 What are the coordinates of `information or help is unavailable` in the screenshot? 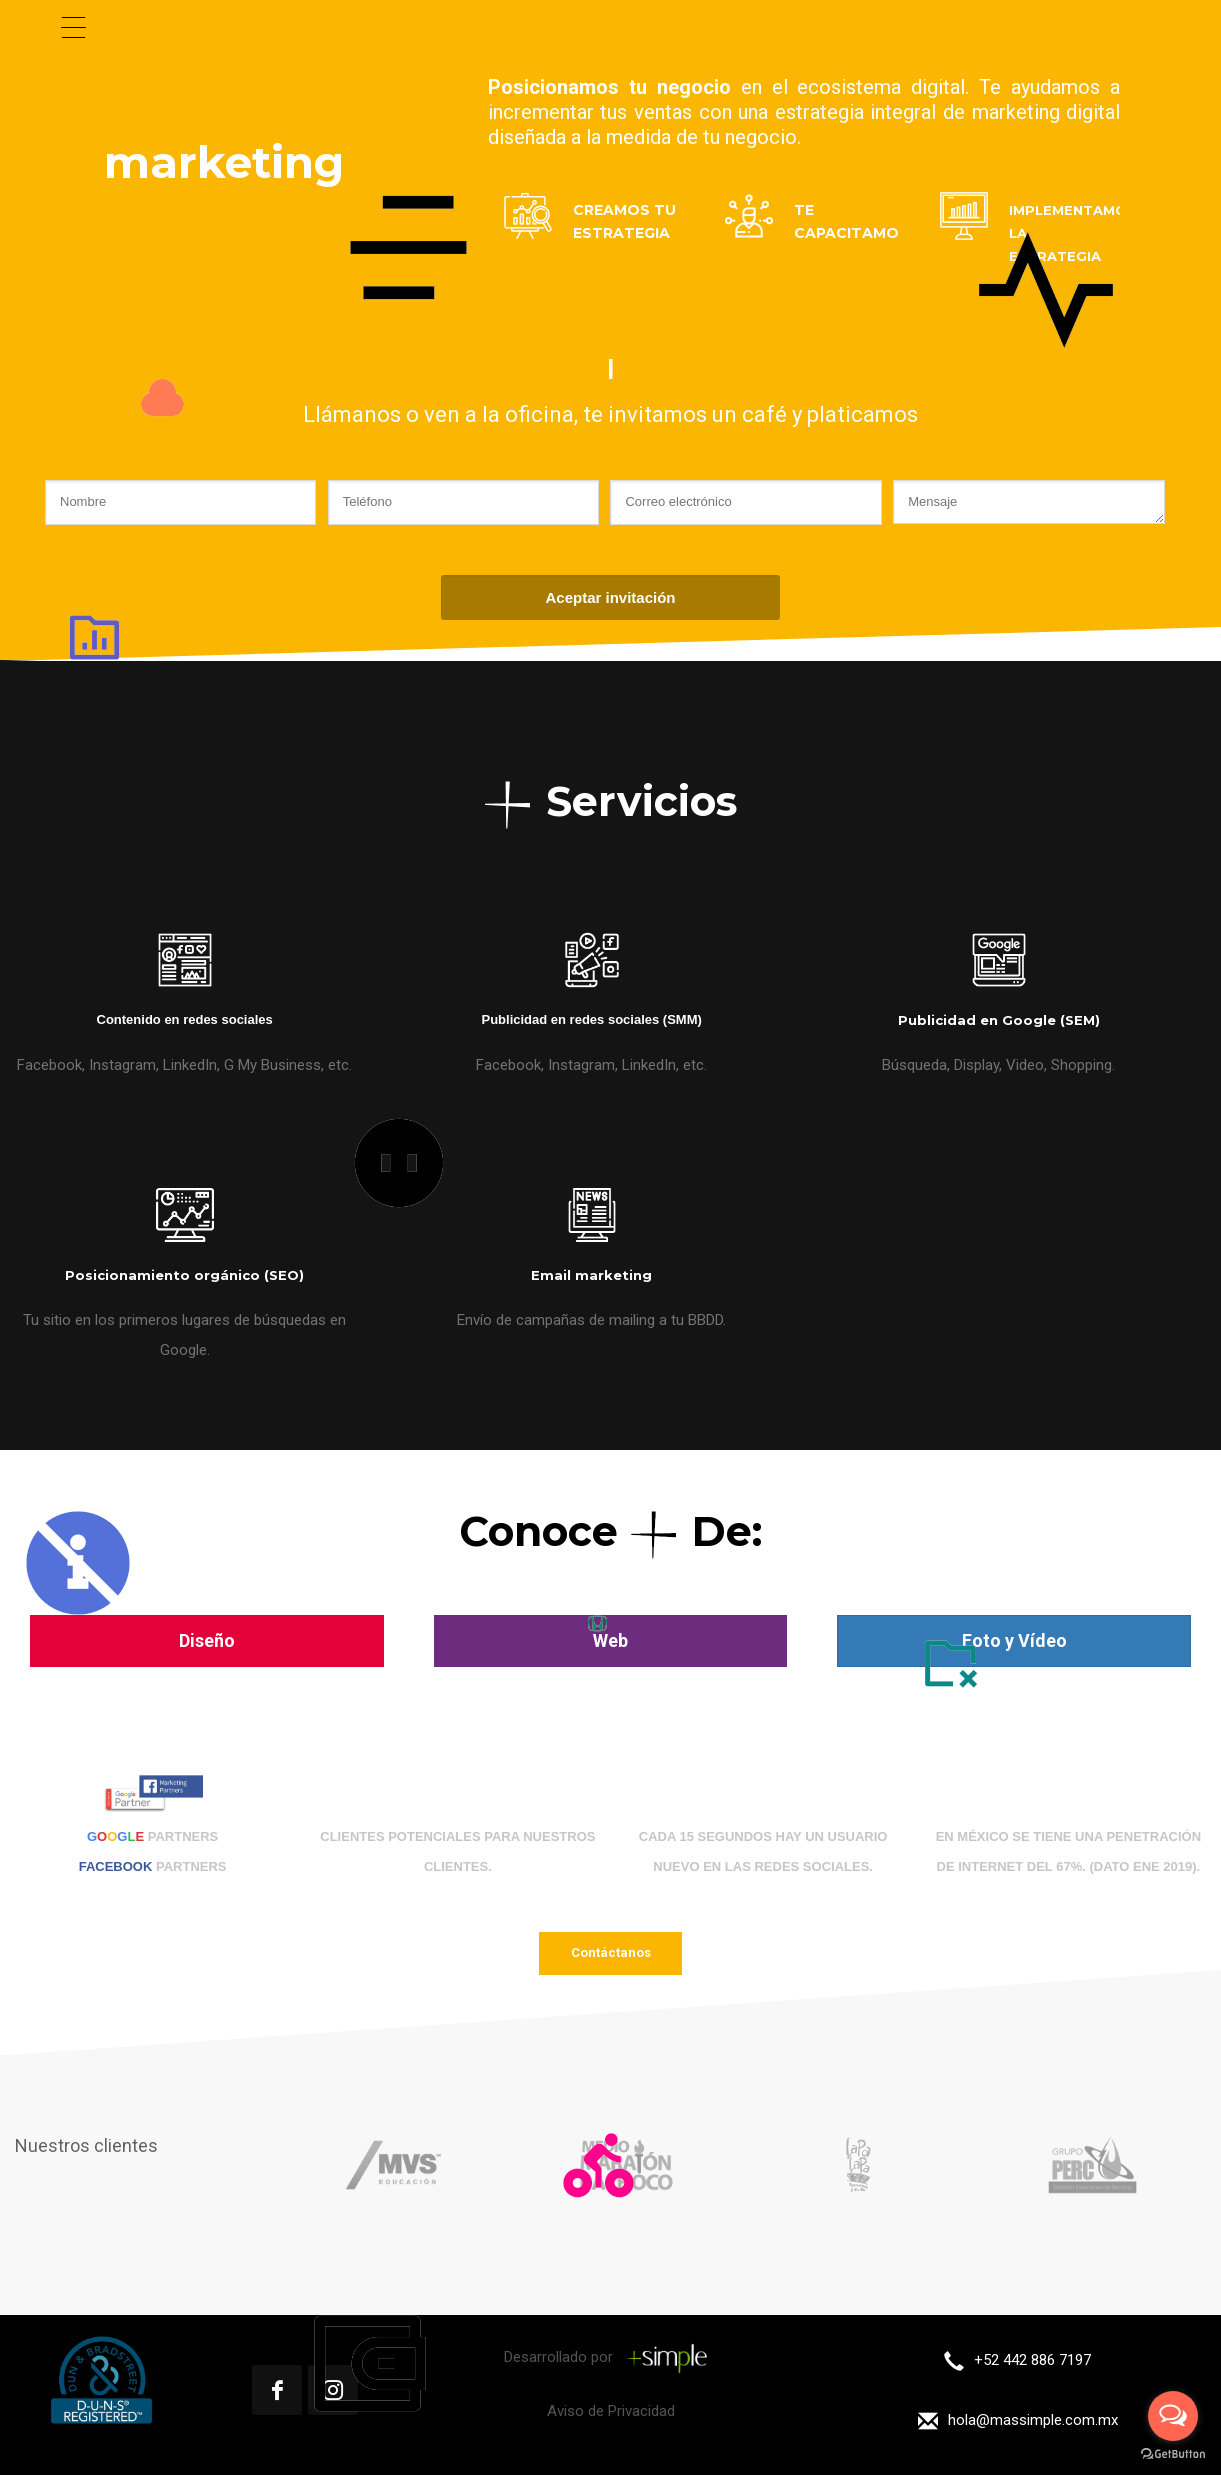 It's located at (78, 1563).